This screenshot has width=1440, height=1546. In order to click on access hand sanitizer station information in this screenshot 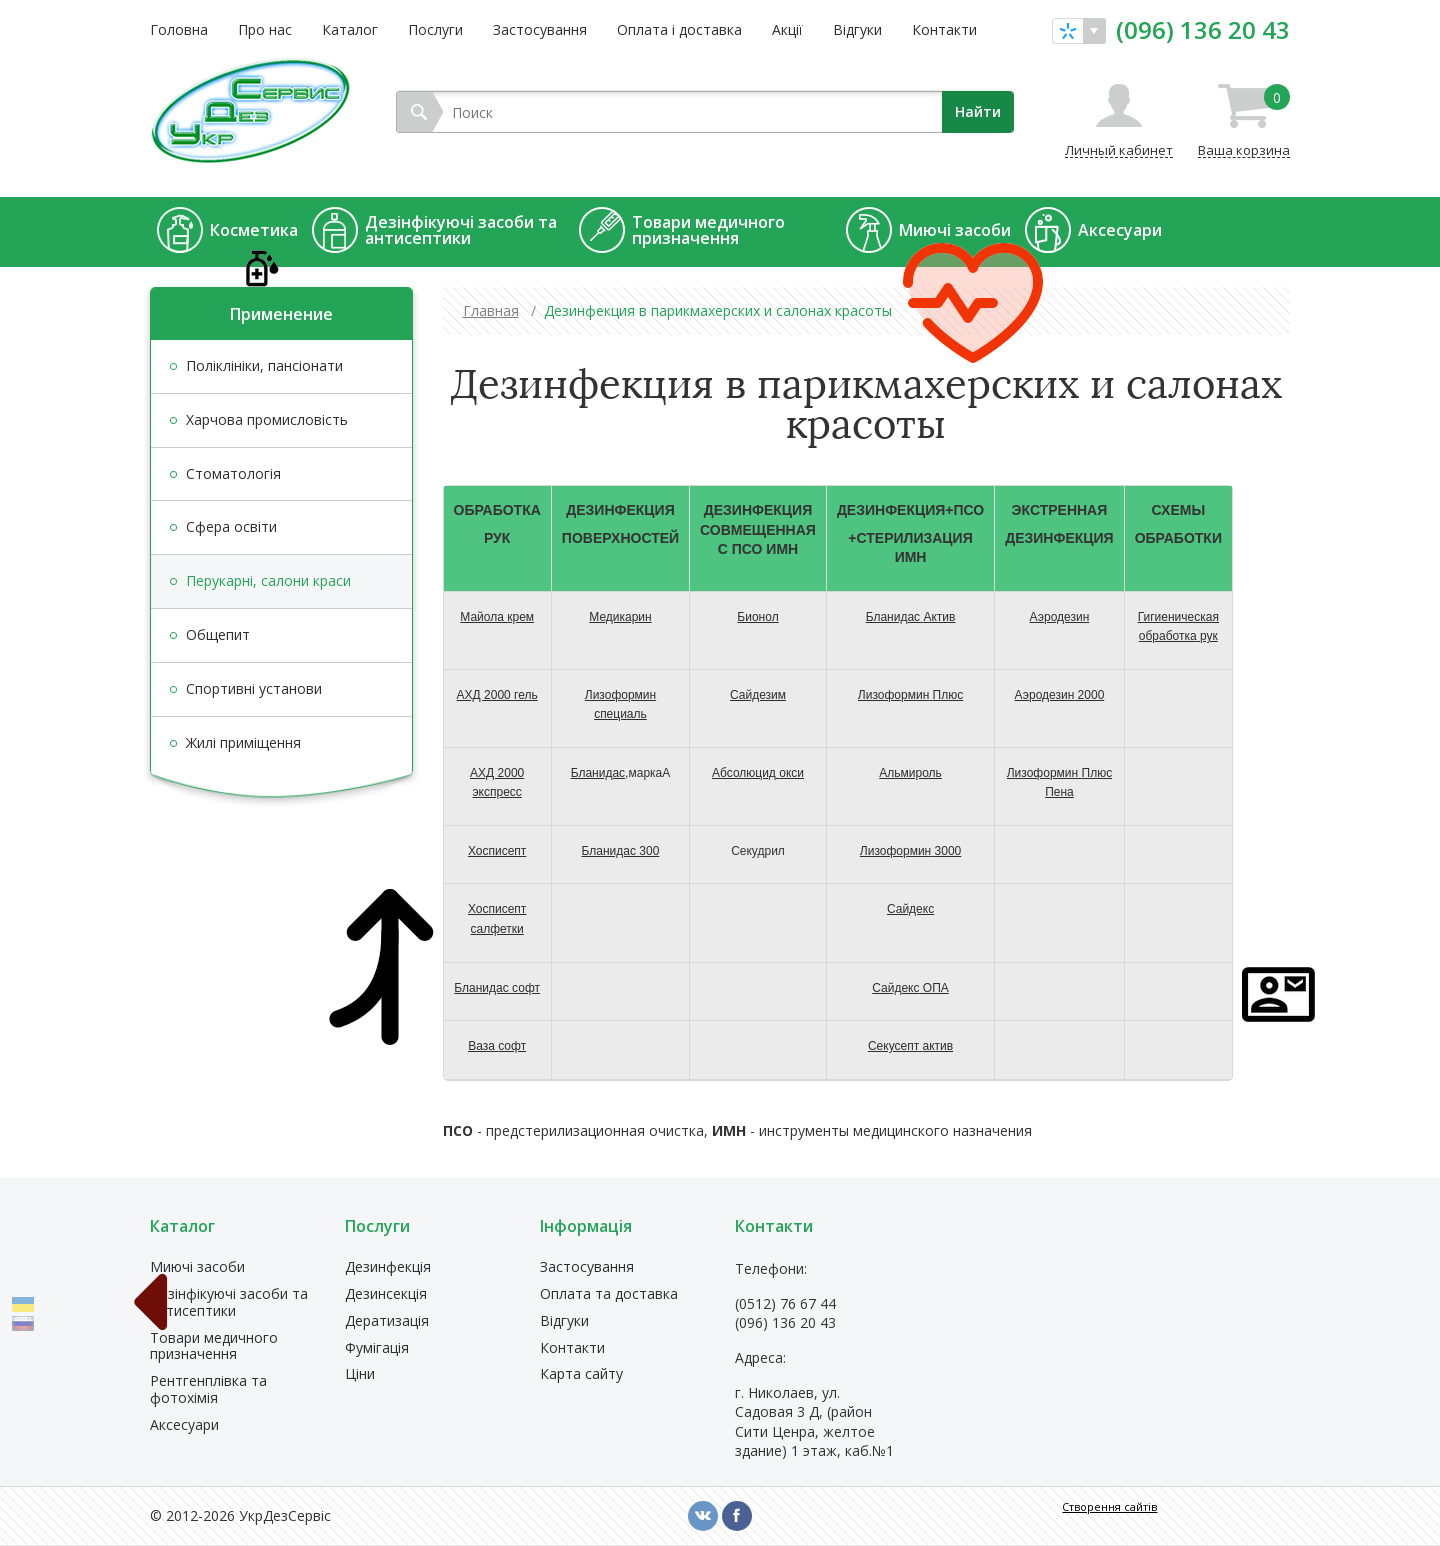, I will do `click(260, 268)`.